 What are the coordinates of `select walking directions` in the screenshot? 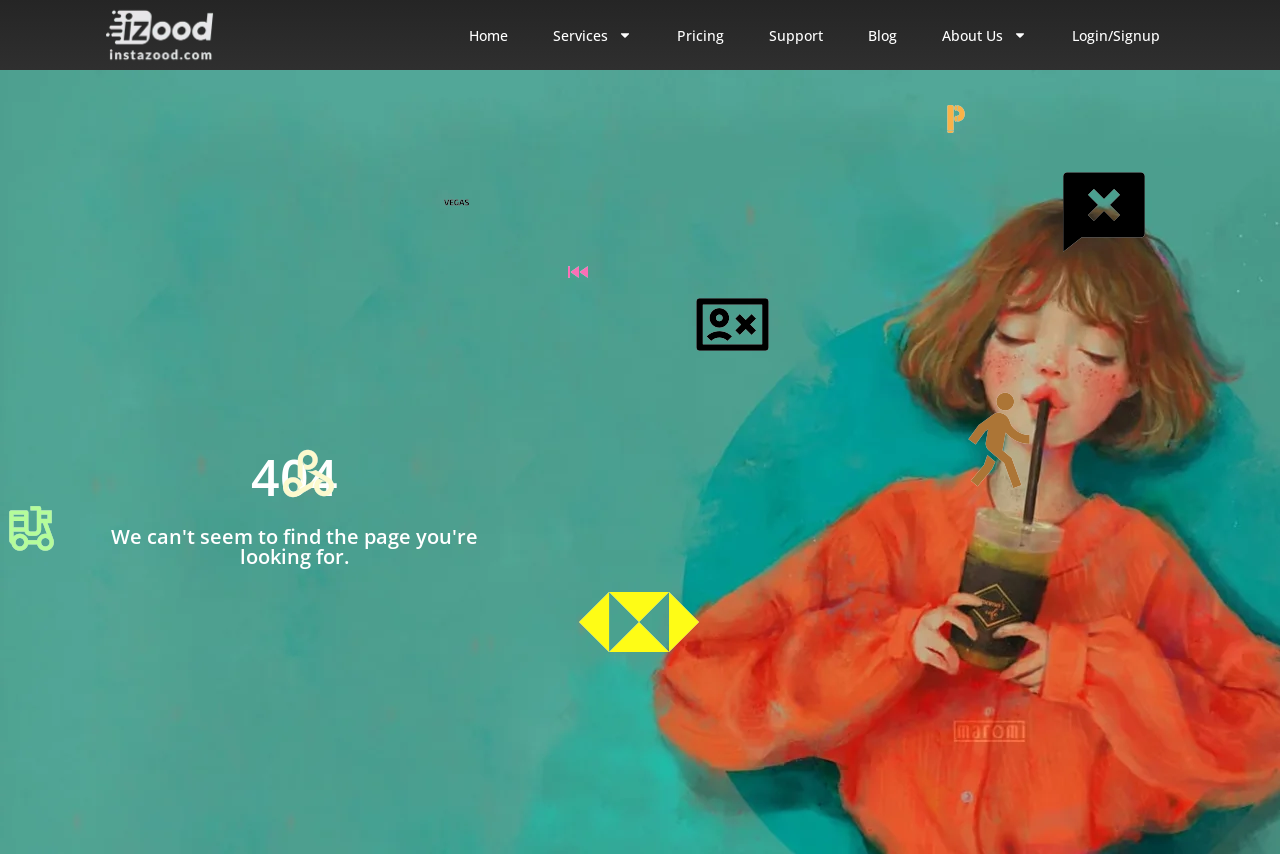 It's located at (998, 439).